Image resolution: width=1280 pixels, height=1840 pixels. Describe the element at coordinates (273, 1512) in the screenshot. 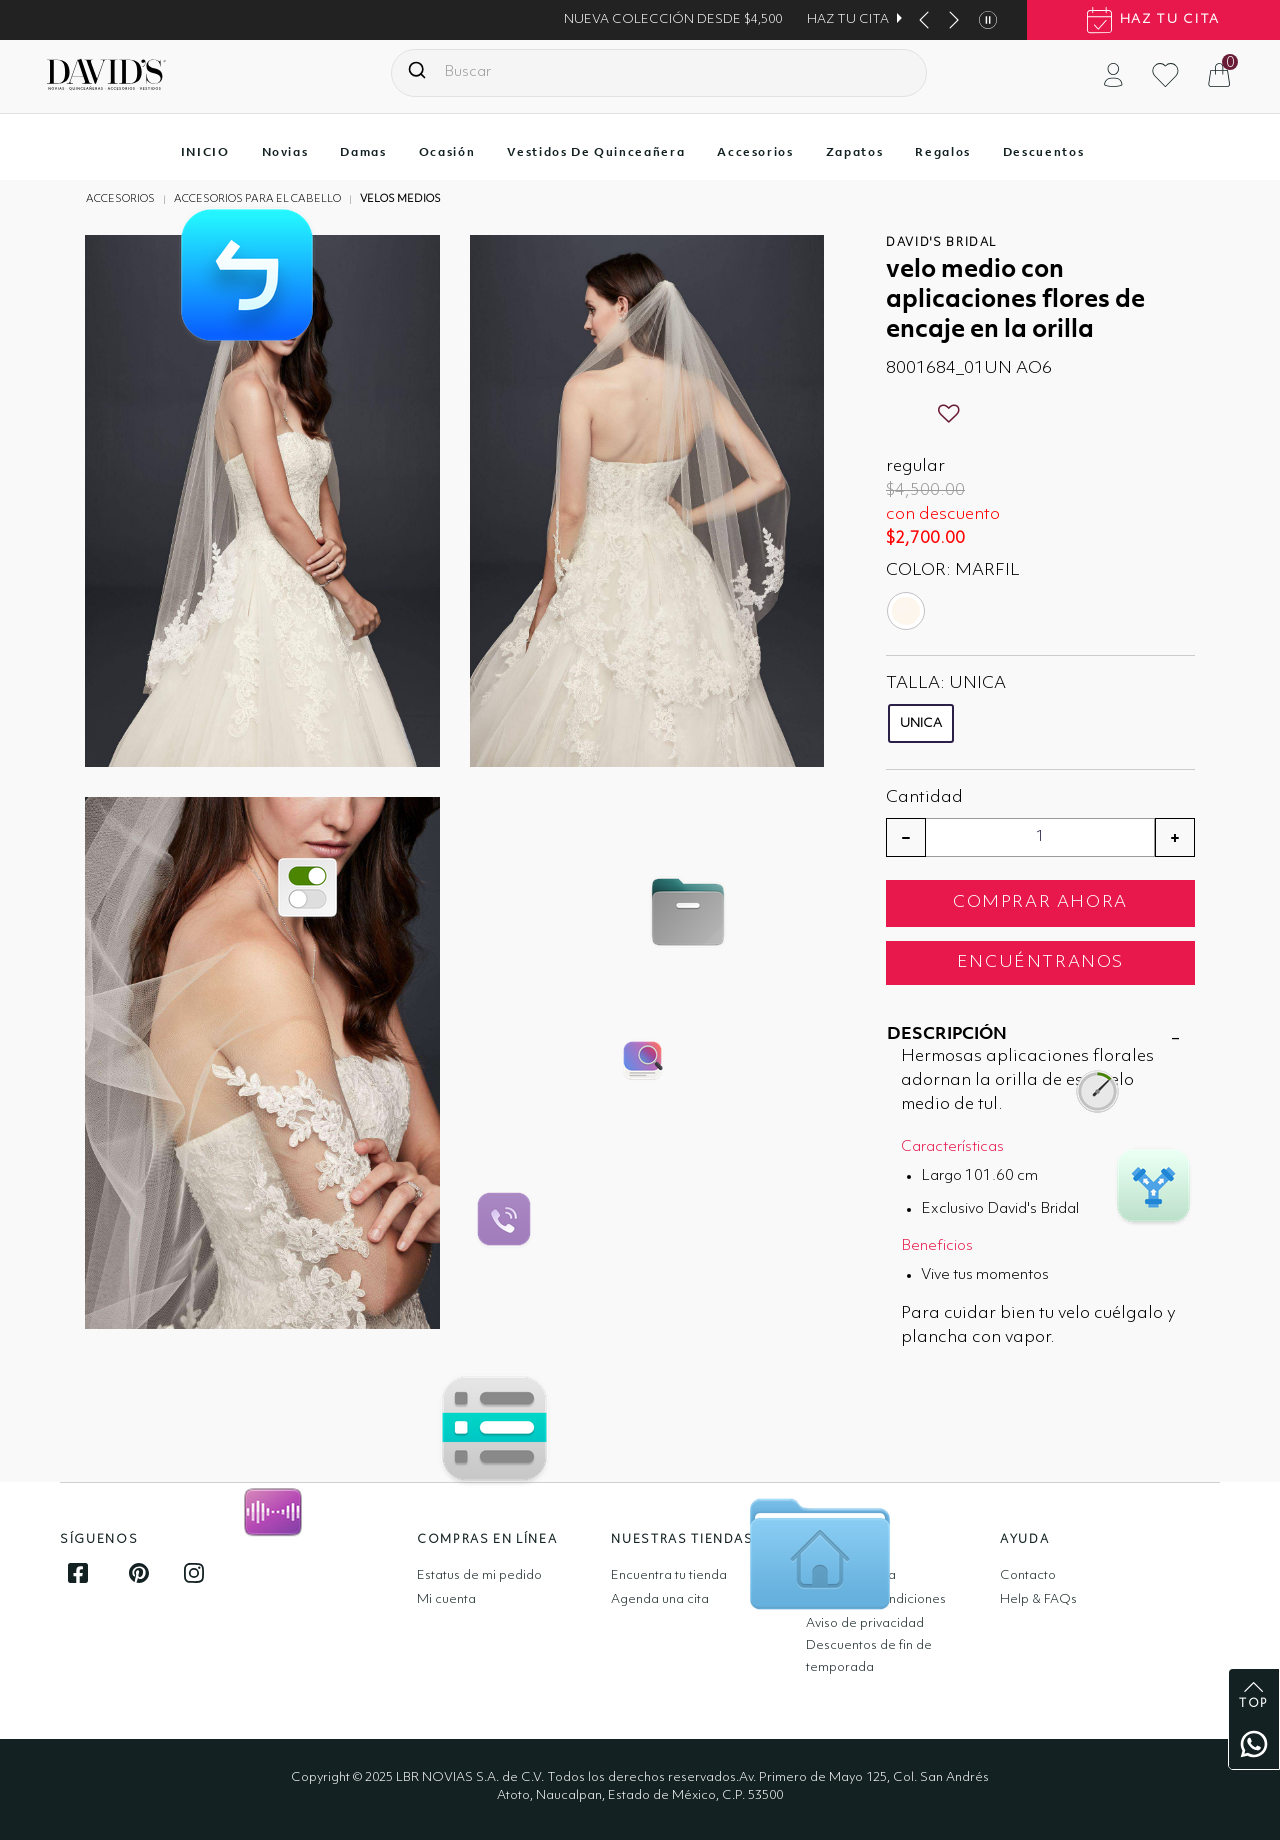

I see `open the sound recorder app` at that location.